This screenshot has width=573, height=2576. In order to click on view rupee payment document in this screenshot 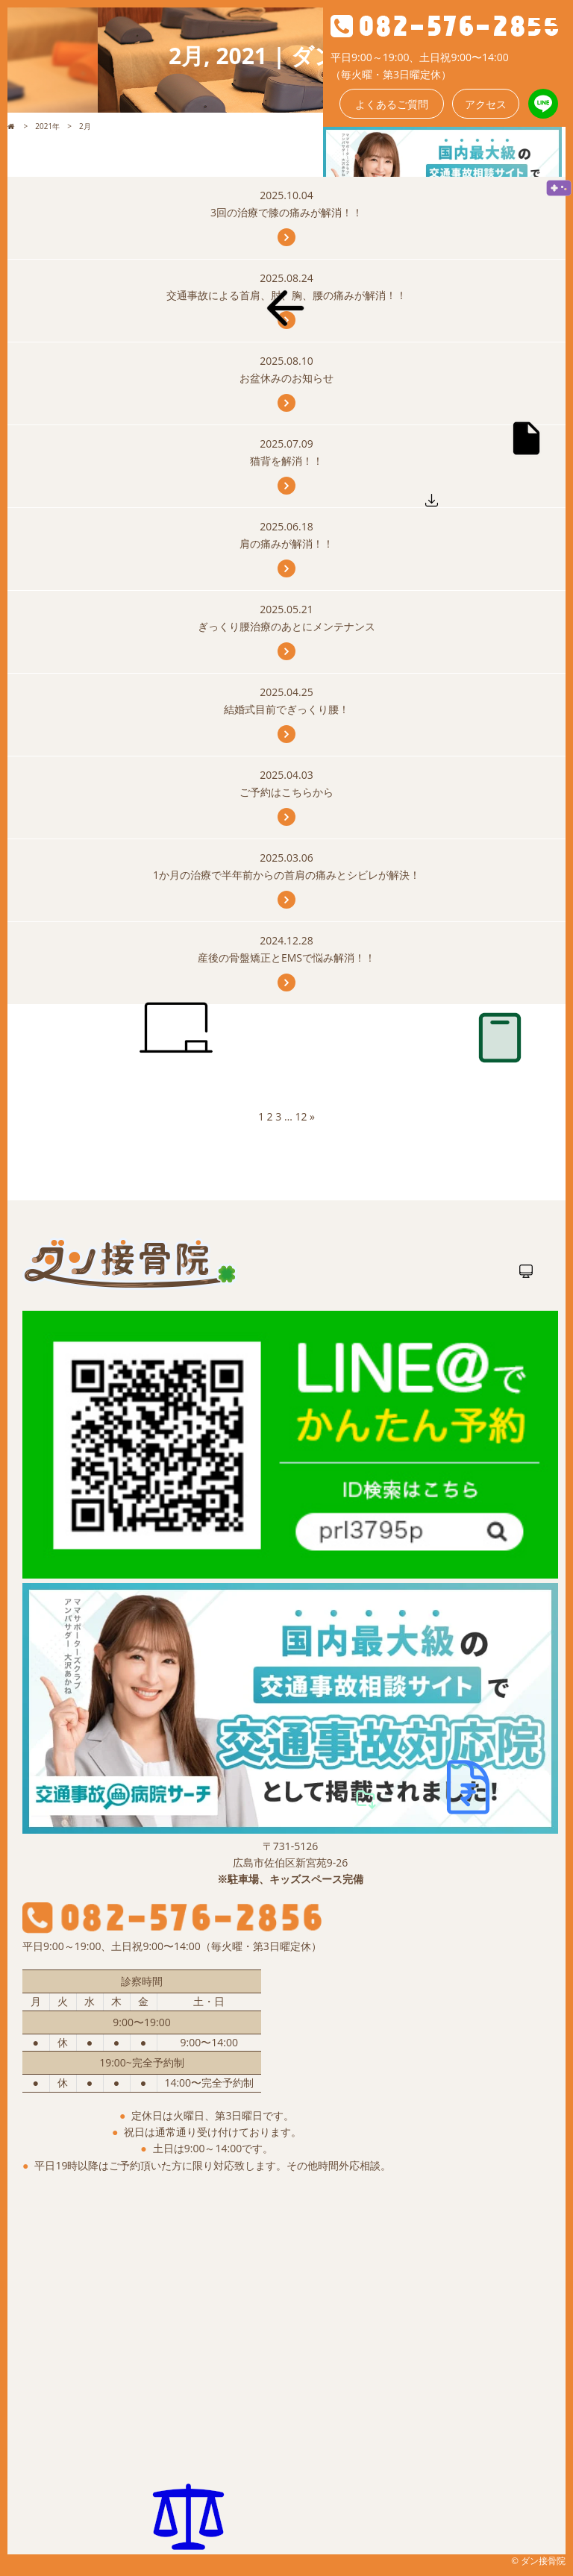, I will do `click(468, 1787)`.